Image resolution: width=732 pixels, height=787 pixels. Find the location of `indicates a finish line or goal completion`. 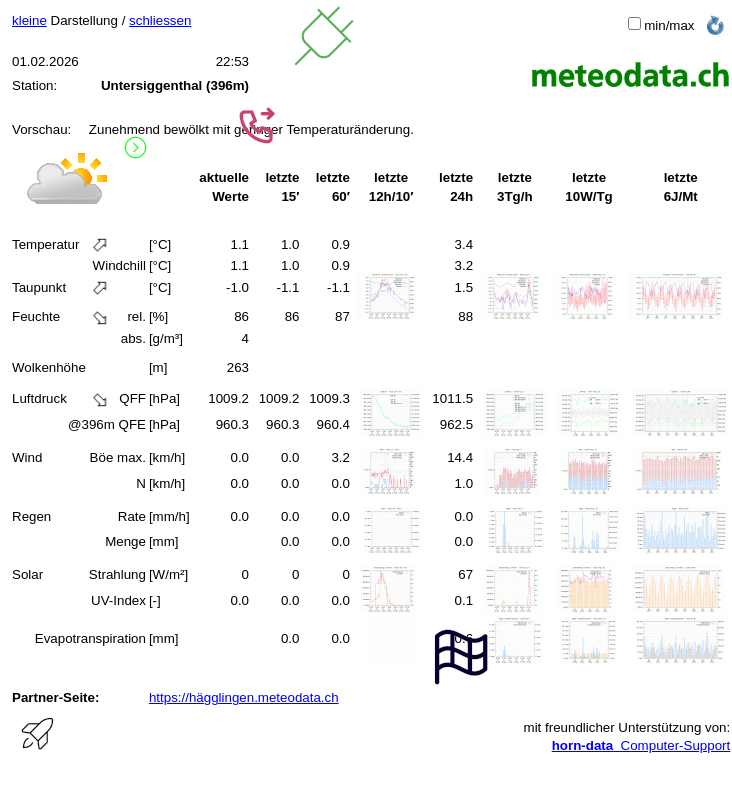

indicates a finish line or goal completion is located at coordinates (459, 656).